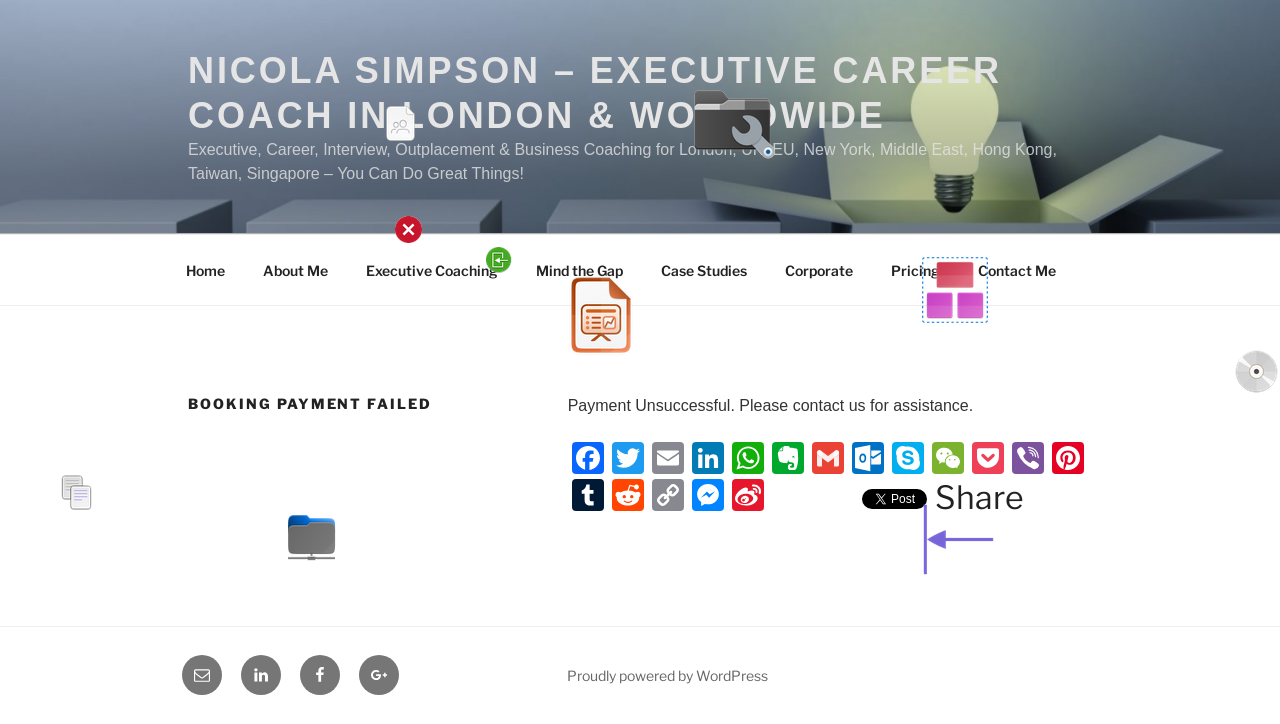 The height and width of the screenshot is (724, 1280). What do you see at coordinates (601, 315) in the screenshot?
I see `open a libreoffice impress presentation template` at bounding box center [601, 315].